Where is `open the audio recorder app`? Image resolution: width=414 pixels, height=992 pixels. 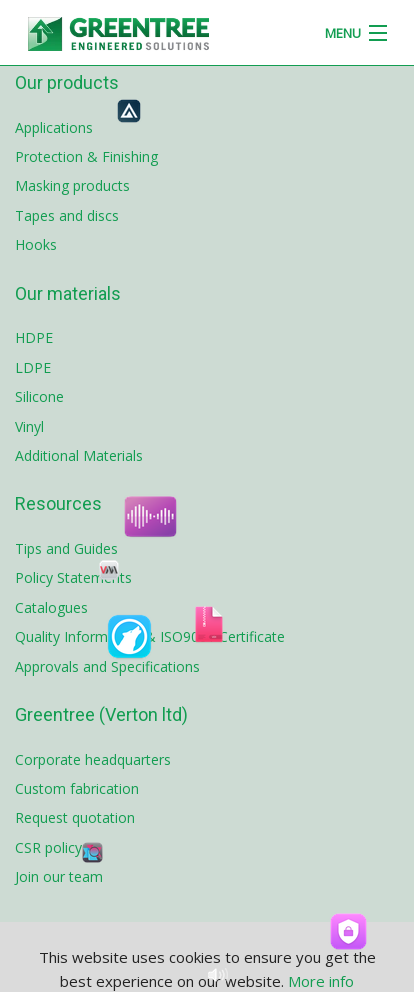 open the audio recorder app is located at coordinates (150, 516).